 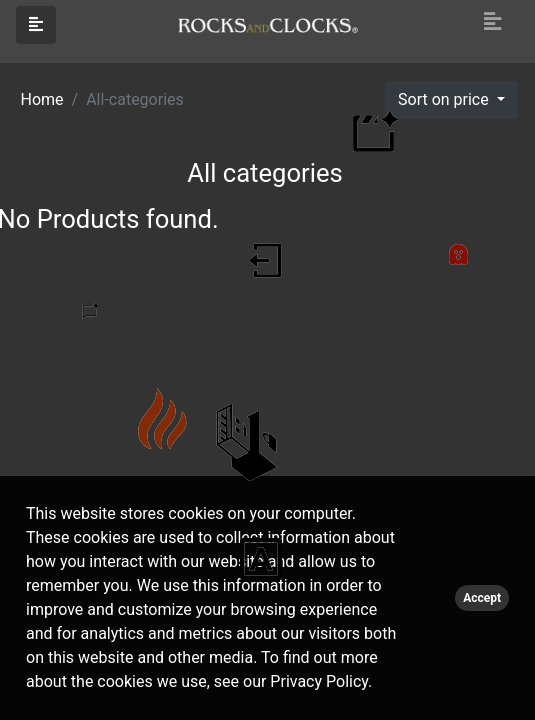 I want to click on indicates hot or trending content, so click(x=163, y=420).